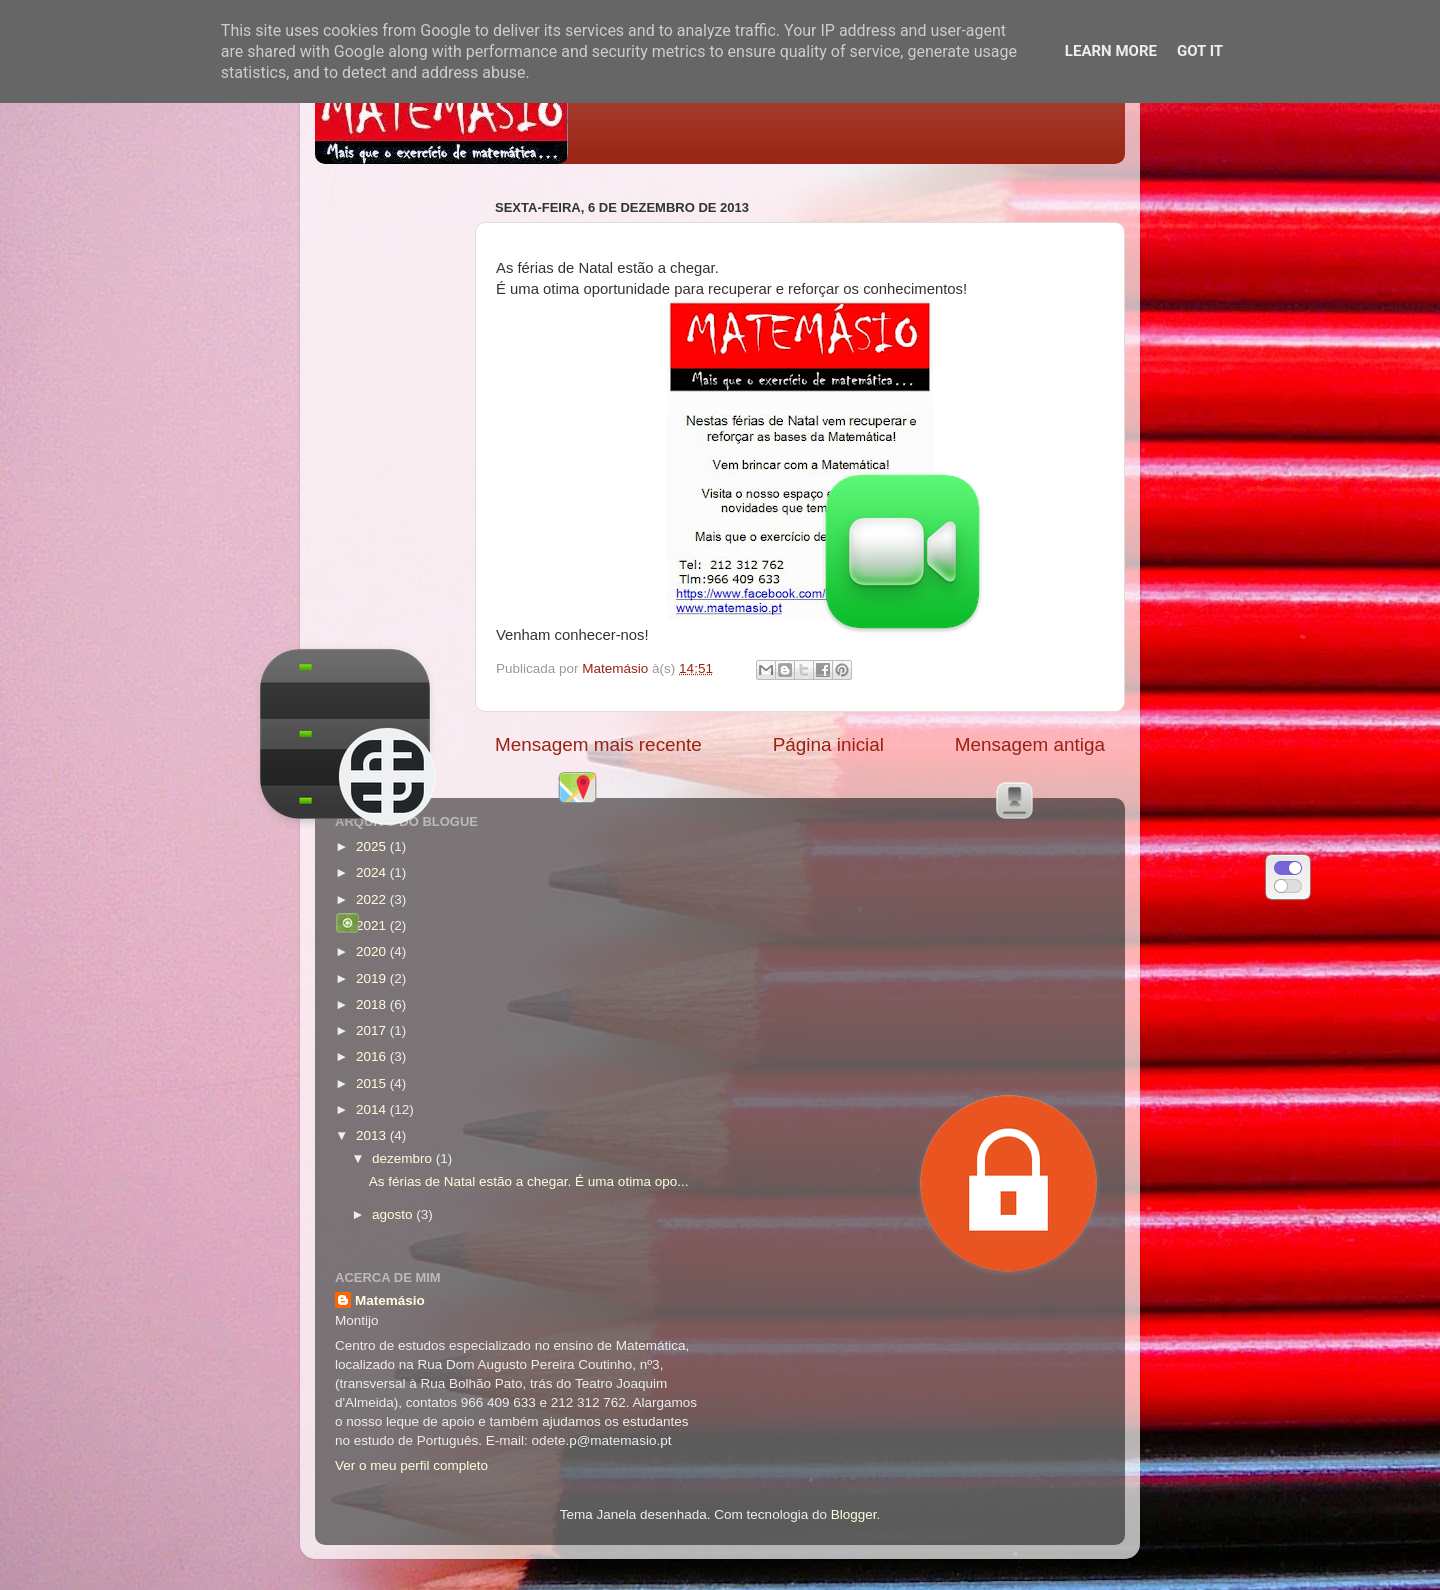  What do you see at coordinates (345, 734) in the screenshot?
I see `configure windows network sharing settings` at bounding box center [345, 734].